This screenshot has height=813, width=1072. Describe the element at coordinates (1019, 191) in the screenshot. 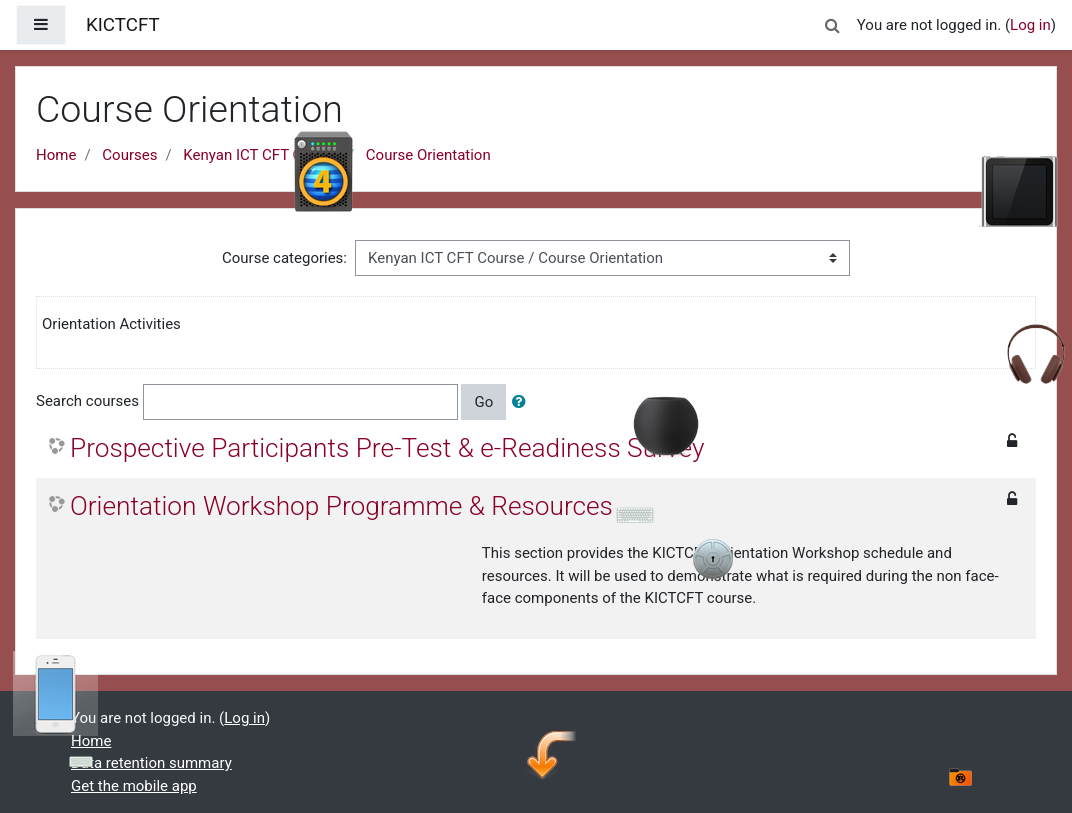

I see `iPod nano device in silver` at that location.